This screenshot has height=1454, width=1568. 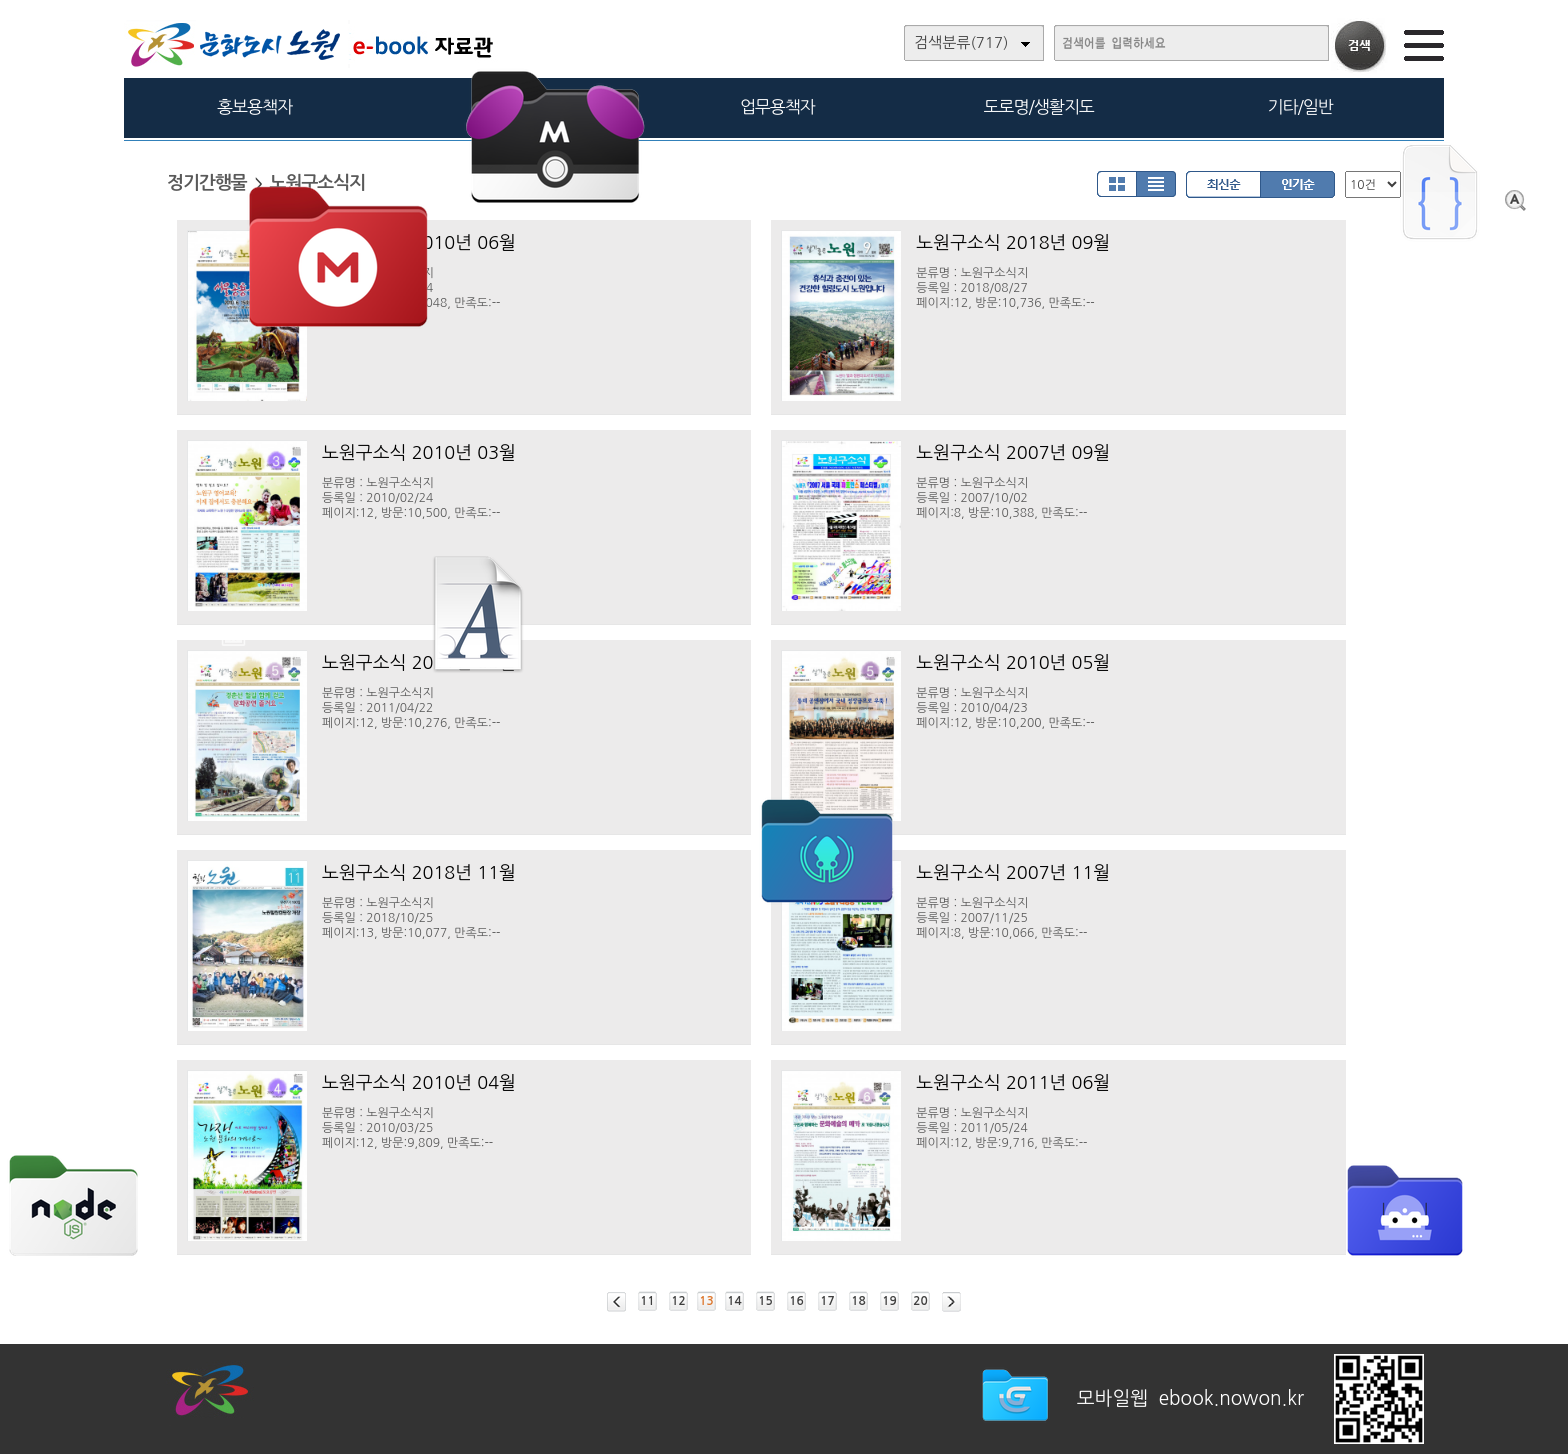 What do you see at coordinates (554, 141) in the screenshot?
I see `open pokémon master ball themed folder` at bounding box center [554, 141].